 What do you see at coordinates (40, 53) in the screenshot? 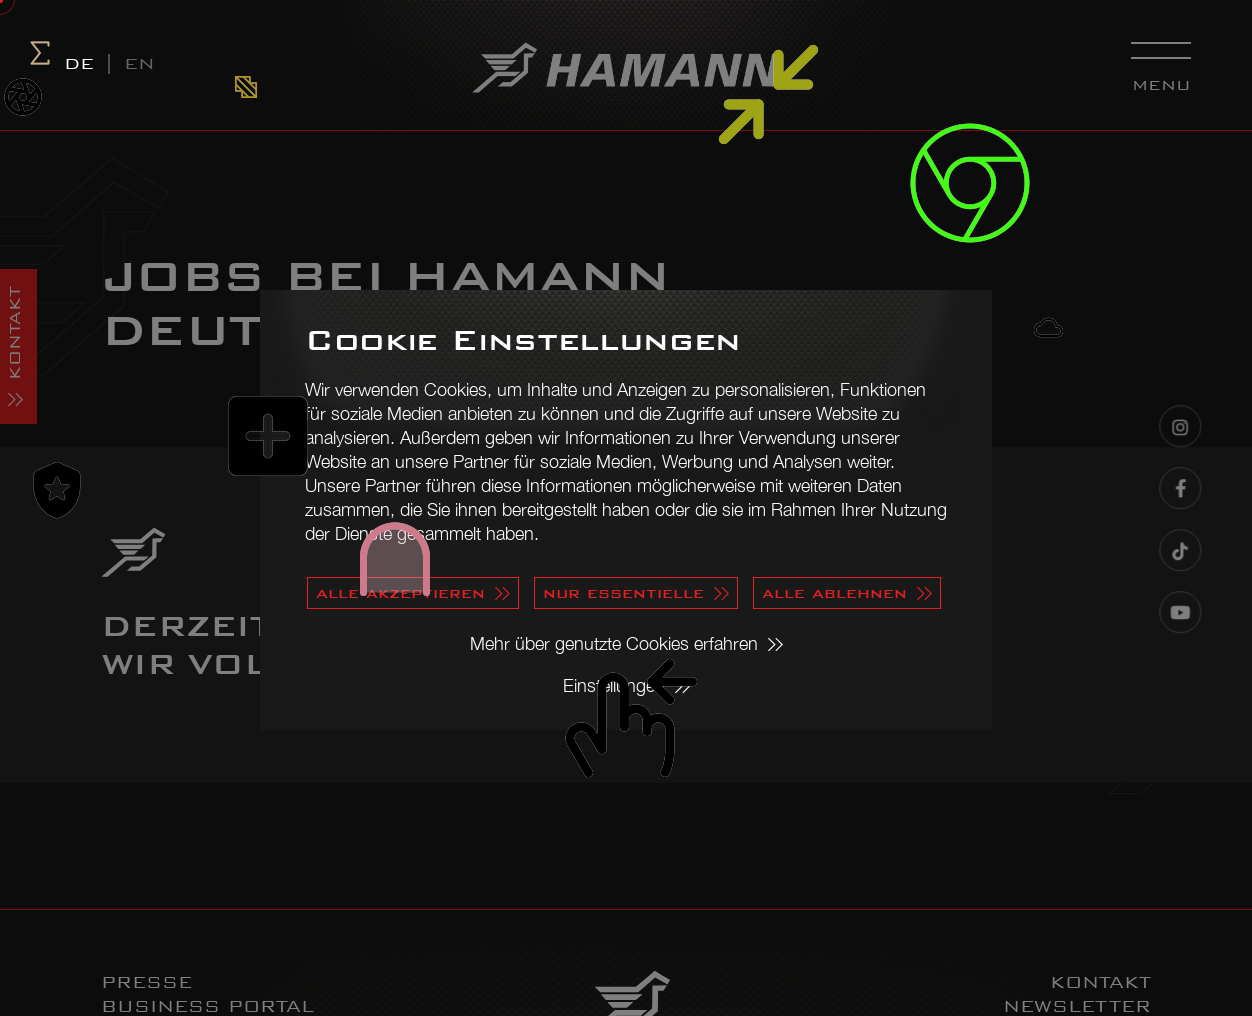
I see `calculate sum or total` at bounding box center [40, 53].